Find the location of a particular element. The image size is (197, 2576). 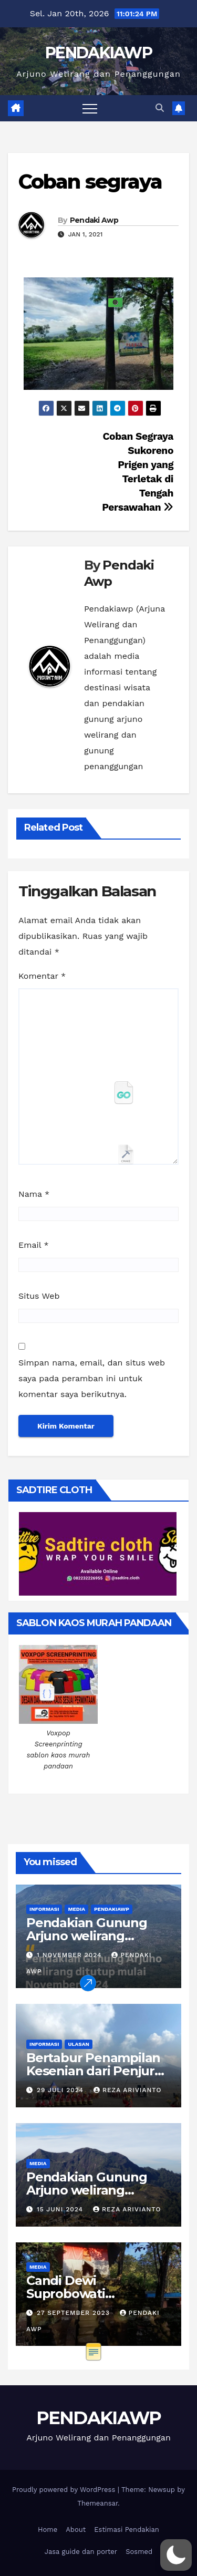

open the notes application is located at coordinates (94, 2352).